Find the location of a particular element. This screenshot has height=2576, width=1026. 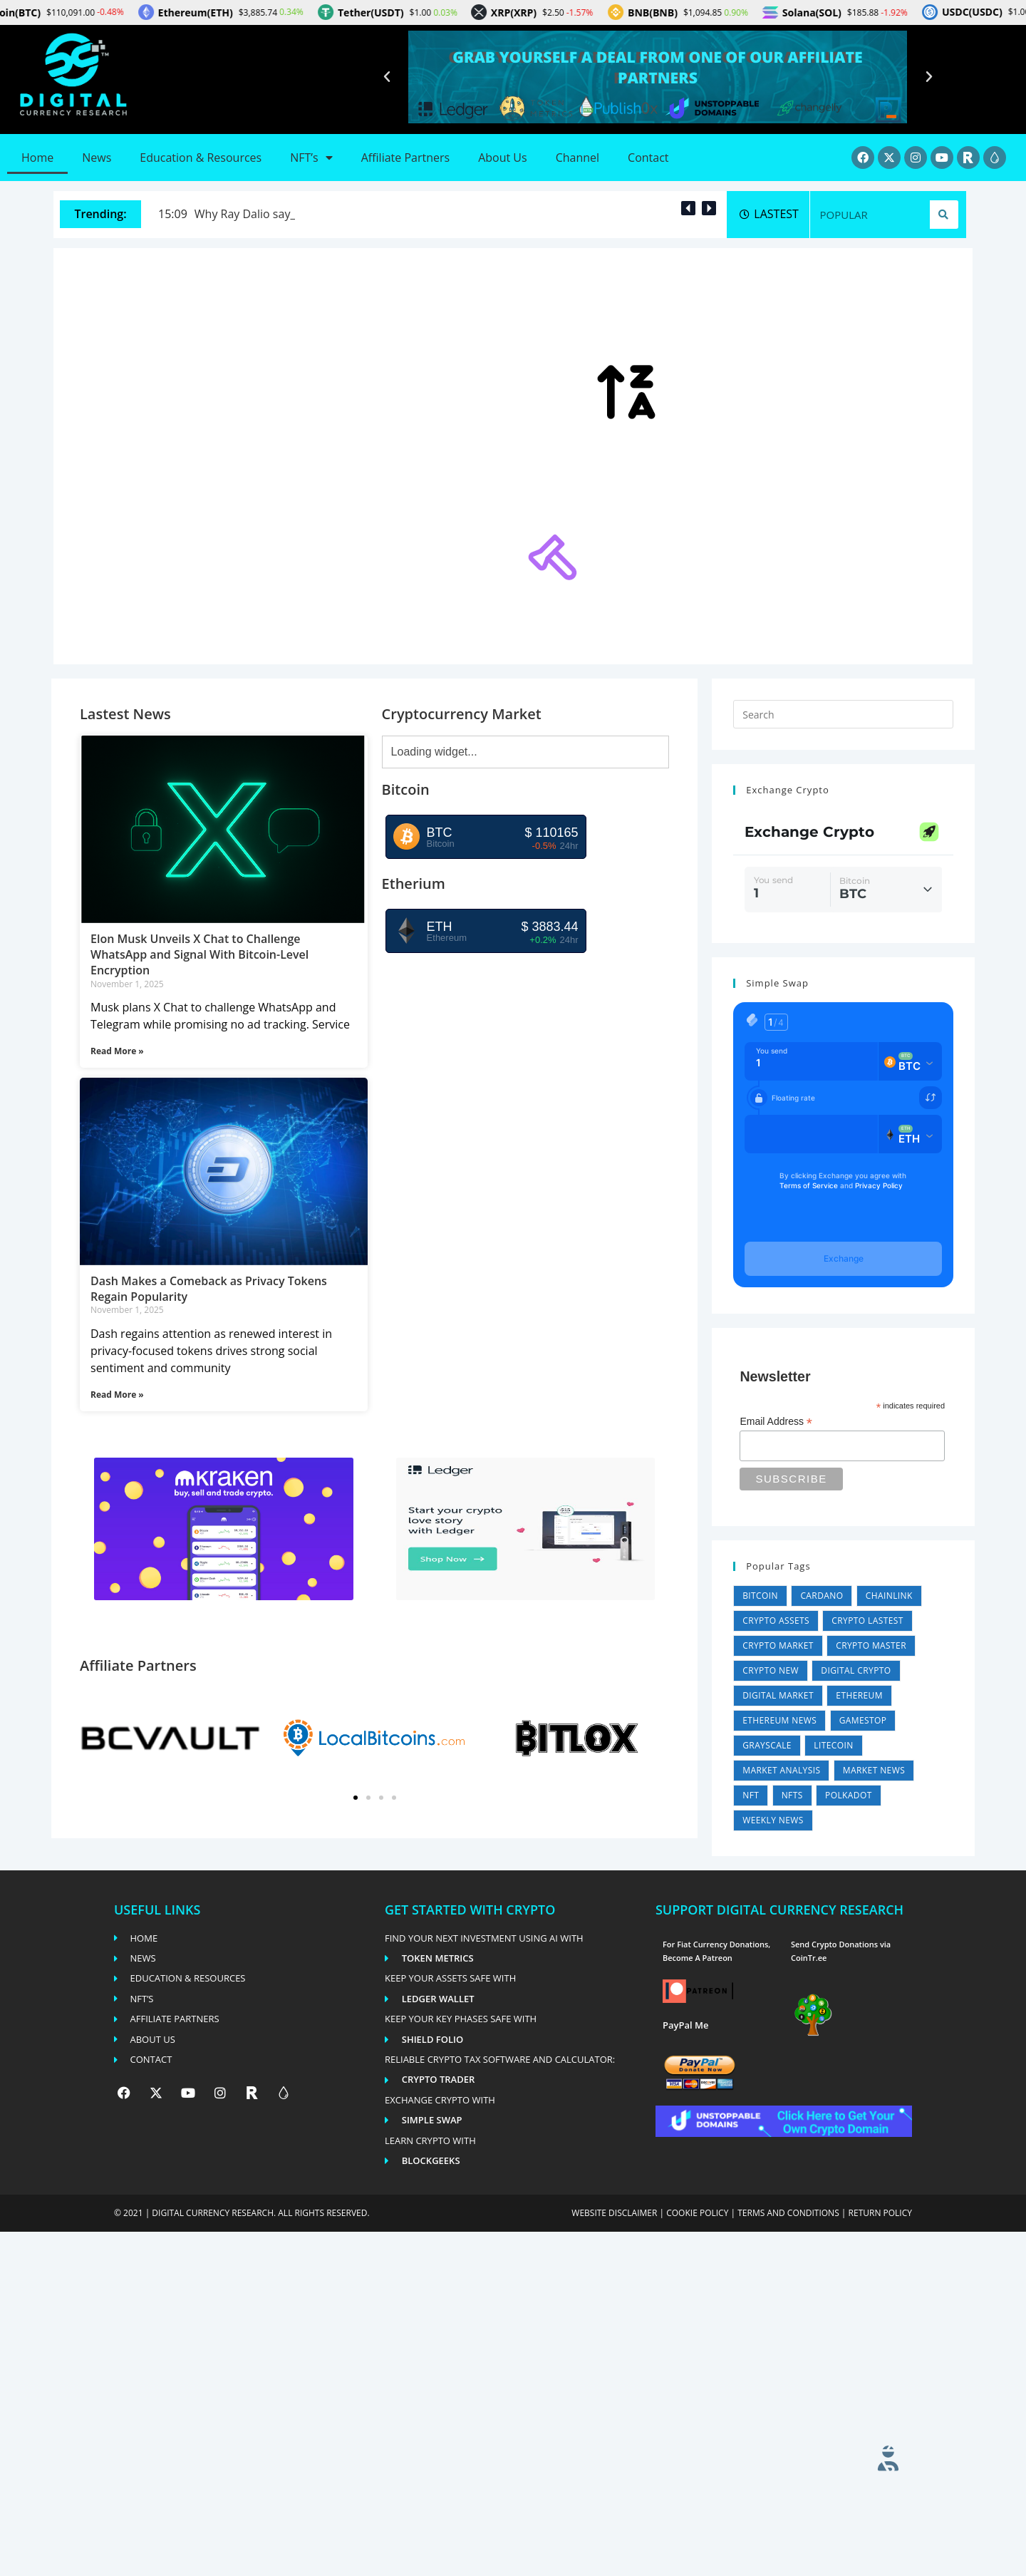

sort items alphabetically from Z to A is located at coordinates (626, 392).